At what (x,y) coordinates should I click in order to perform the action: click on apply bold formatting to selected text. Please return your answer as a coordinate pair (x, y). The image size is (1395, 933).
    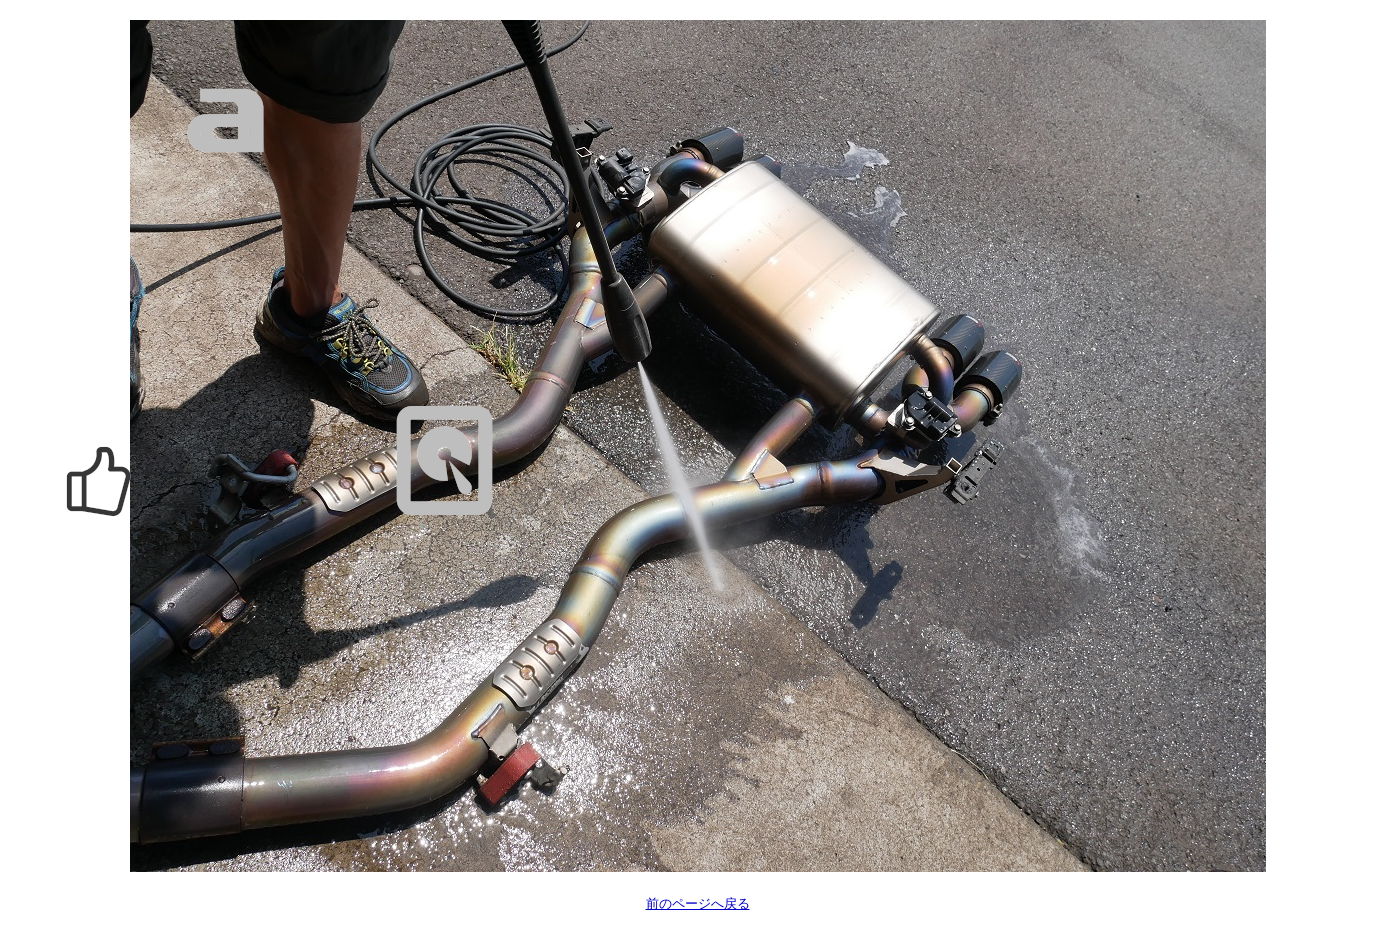
    Looking at the image, I should click on (225, 120).